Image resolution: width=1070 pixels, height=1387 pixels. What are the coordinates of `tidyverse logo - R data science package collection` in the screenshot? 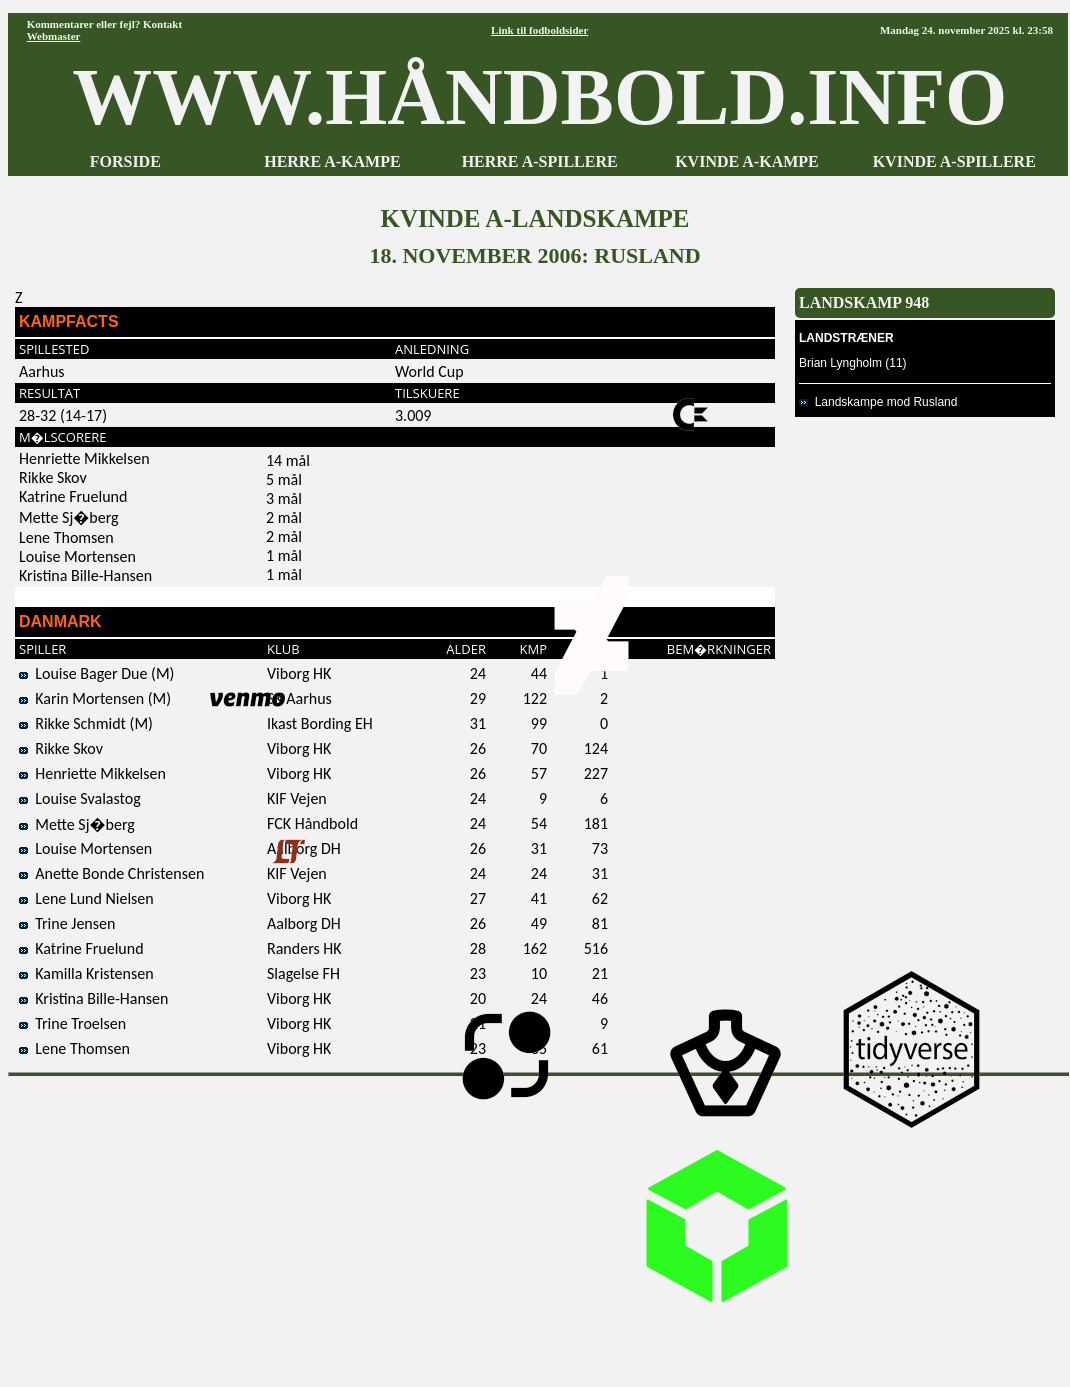 It's located at (911, 1049).